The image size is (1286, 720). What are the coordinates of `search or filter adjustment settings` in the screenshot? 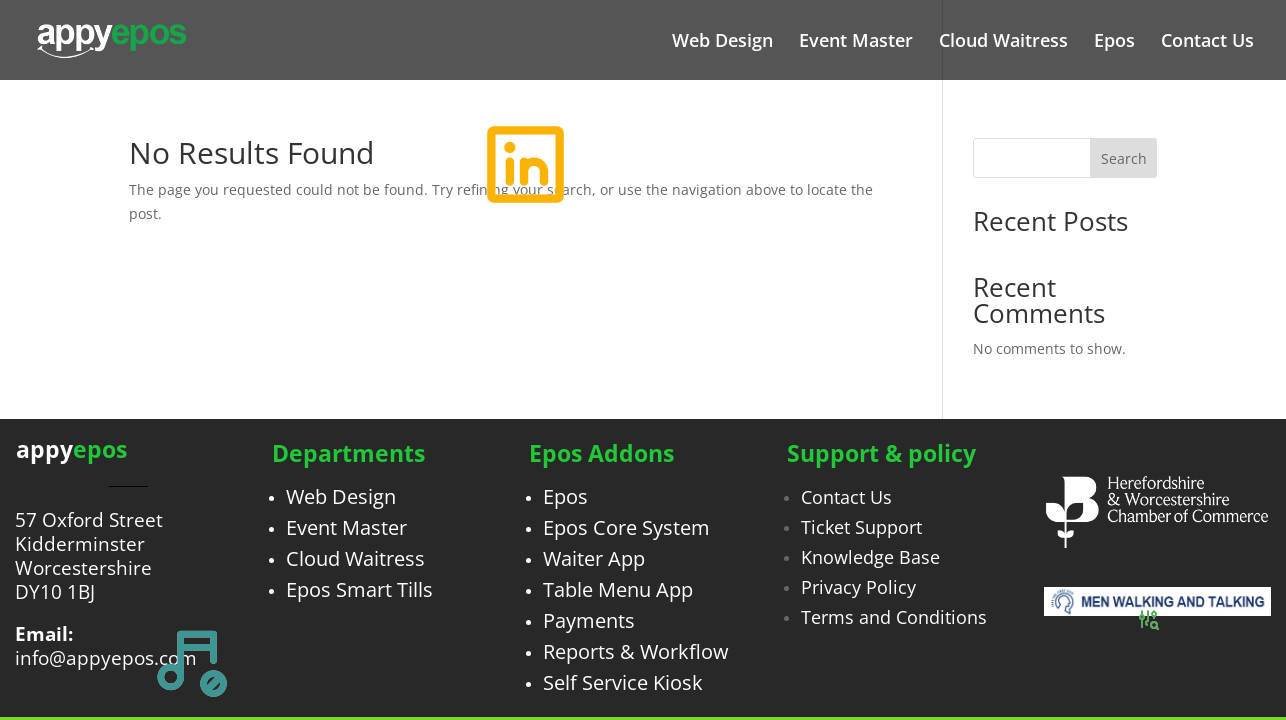 It's located at (1148, 619).